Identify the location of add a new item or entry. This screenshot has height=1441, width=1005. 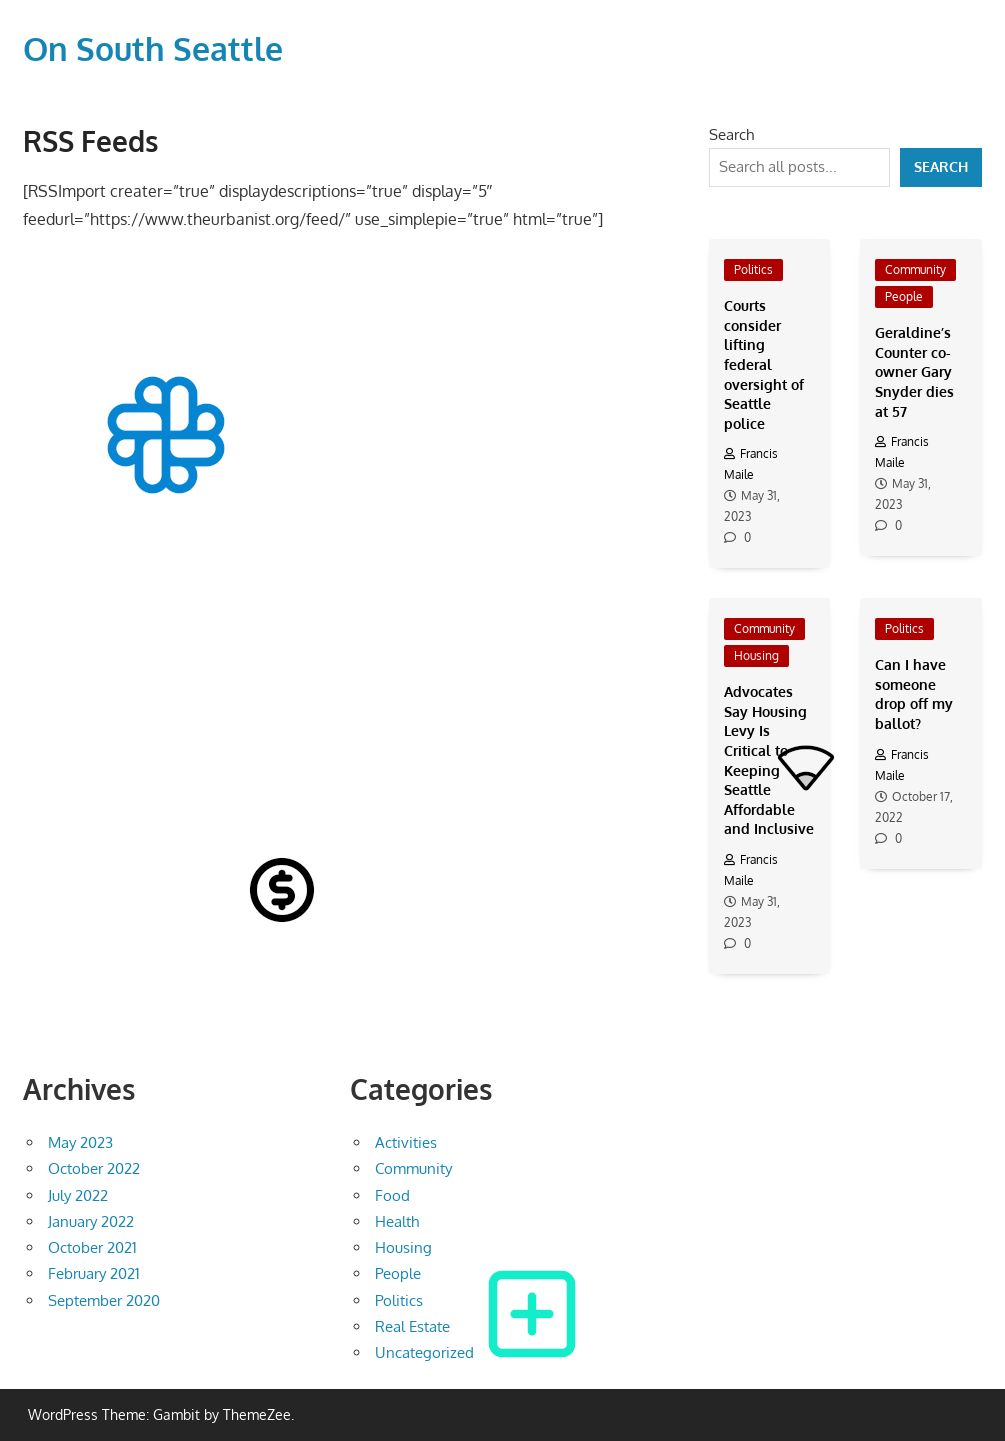
(532, 1314).